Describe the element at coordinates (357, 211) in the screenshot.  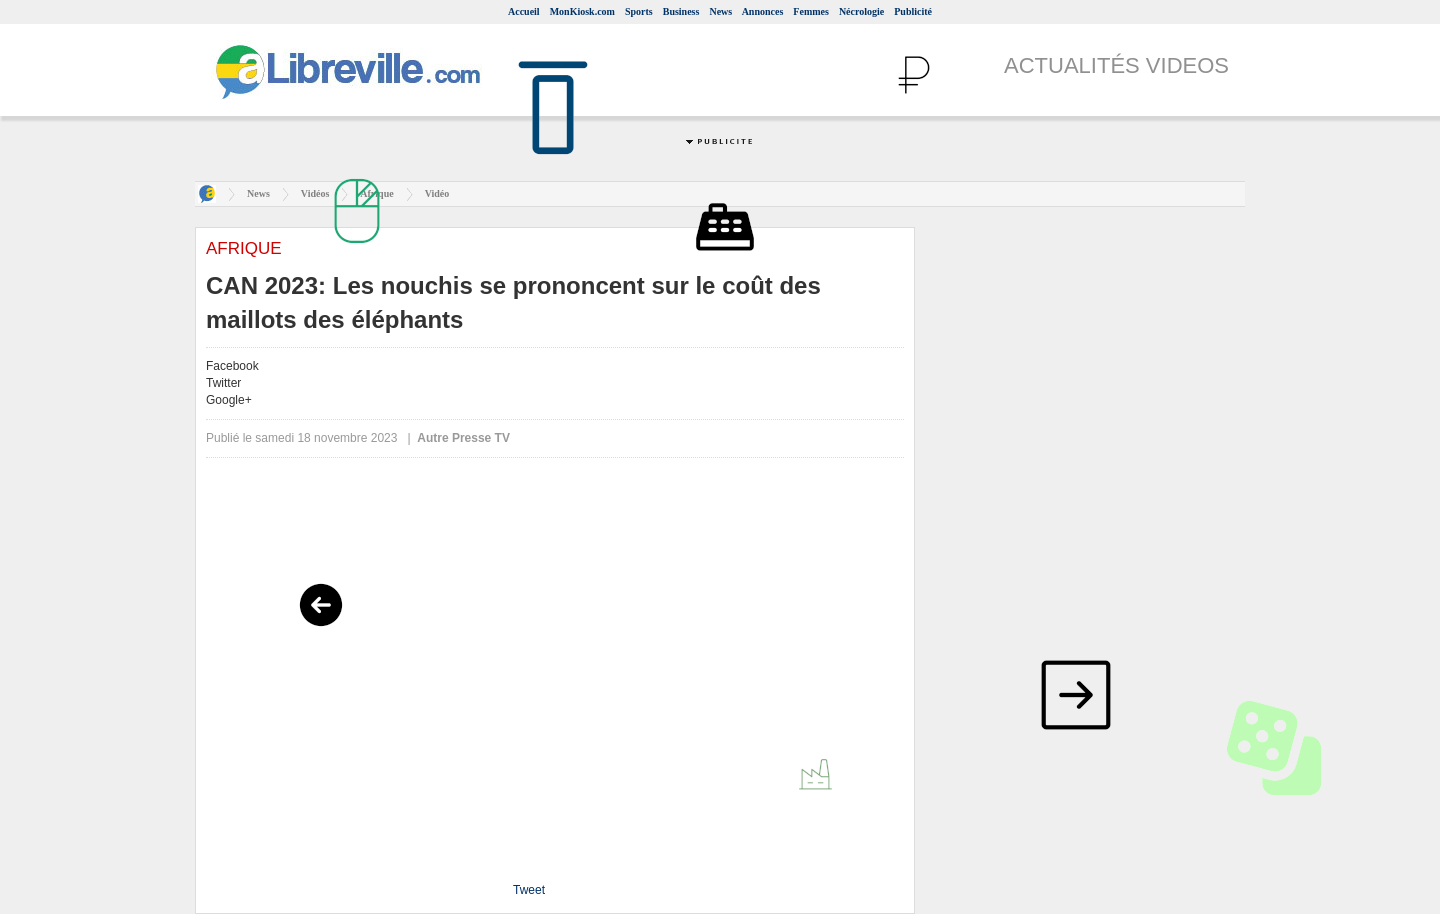
I see `right-click action indicator` at that location.